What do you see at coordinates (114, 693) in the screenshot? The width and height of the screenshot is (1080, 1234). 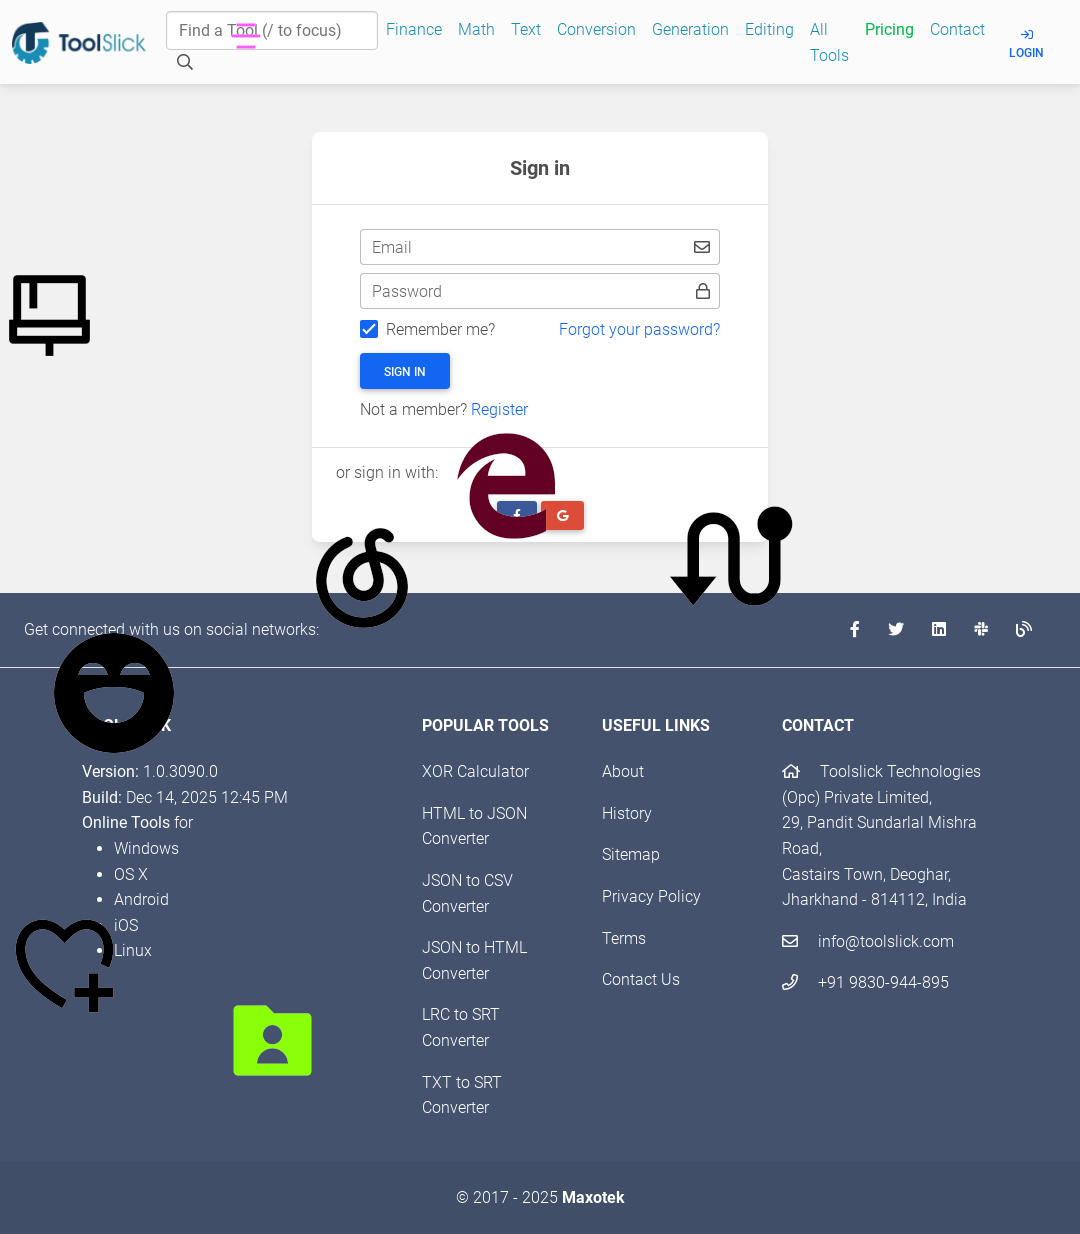 I see `react with laughter to a message` at bounding box center [114, 693].